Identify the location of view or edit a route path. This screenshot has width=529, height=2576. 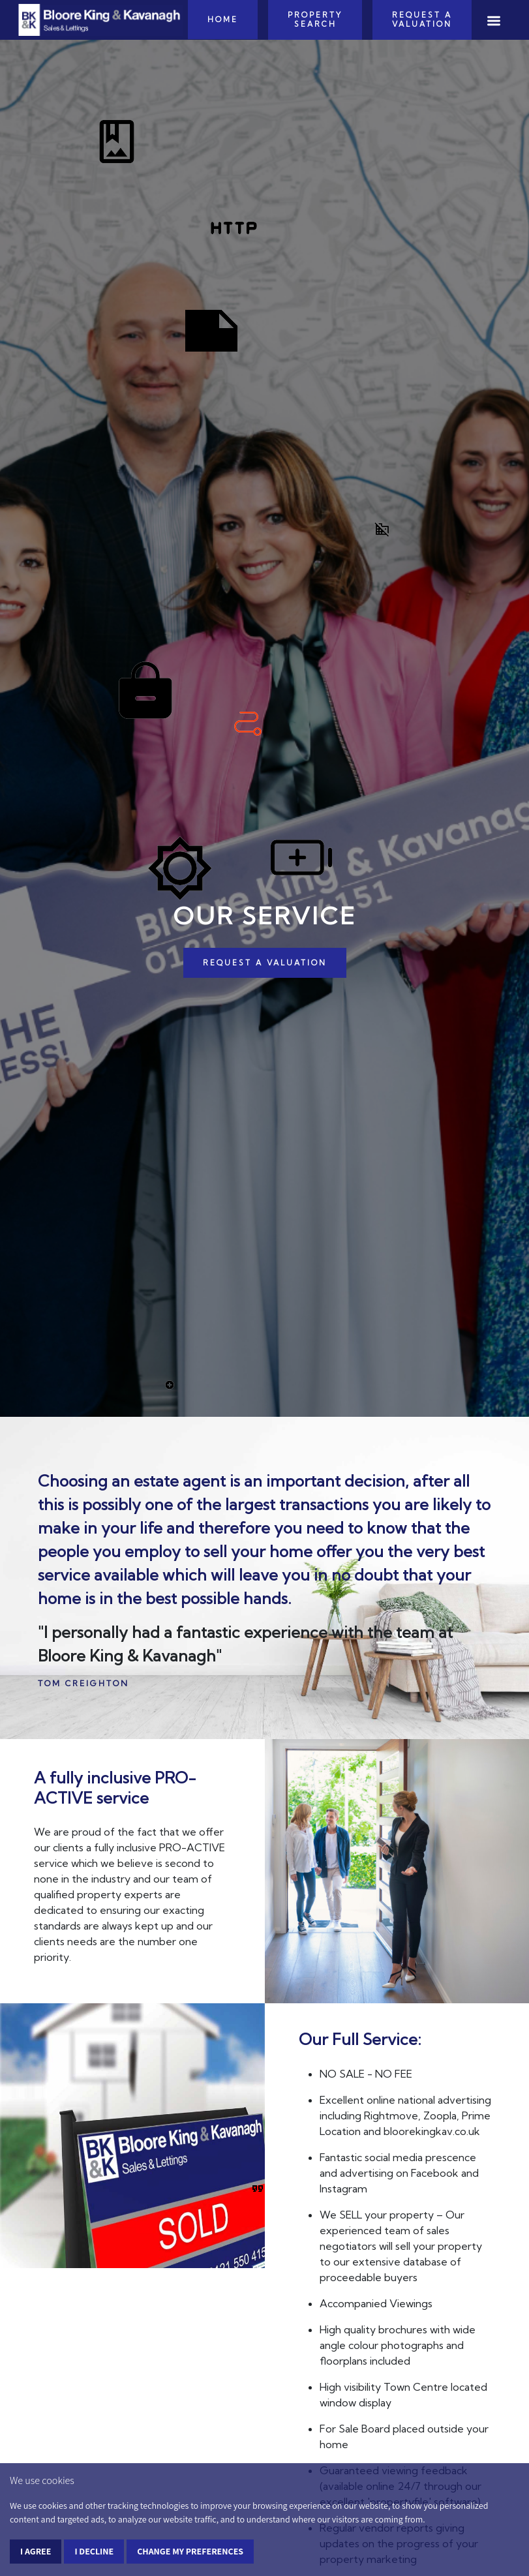
(248, 722).